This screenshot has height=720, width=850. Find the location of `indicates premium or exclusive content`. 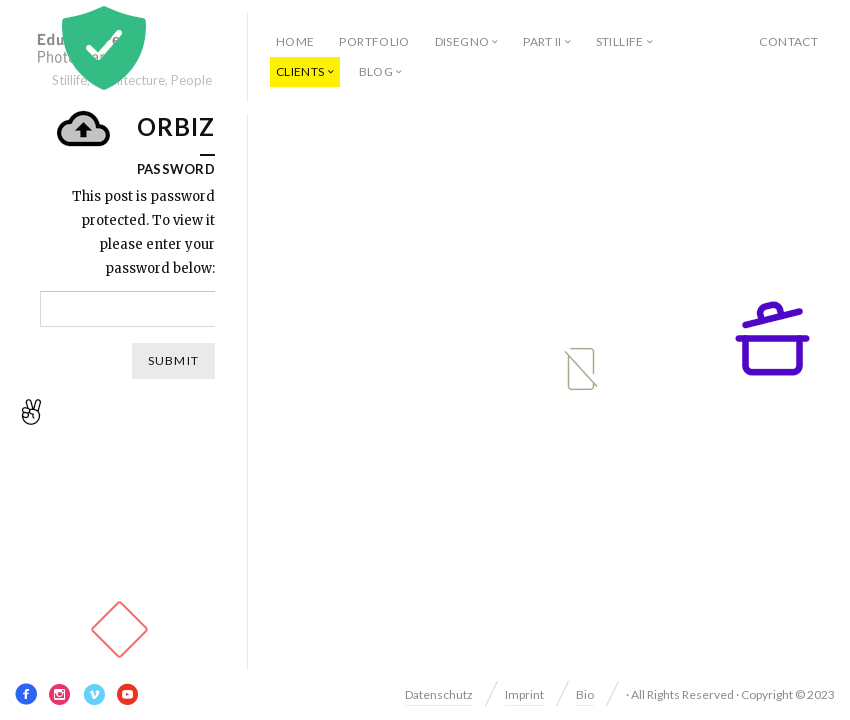

indicates premium or exclusive content is located at coordinates (119, 629).